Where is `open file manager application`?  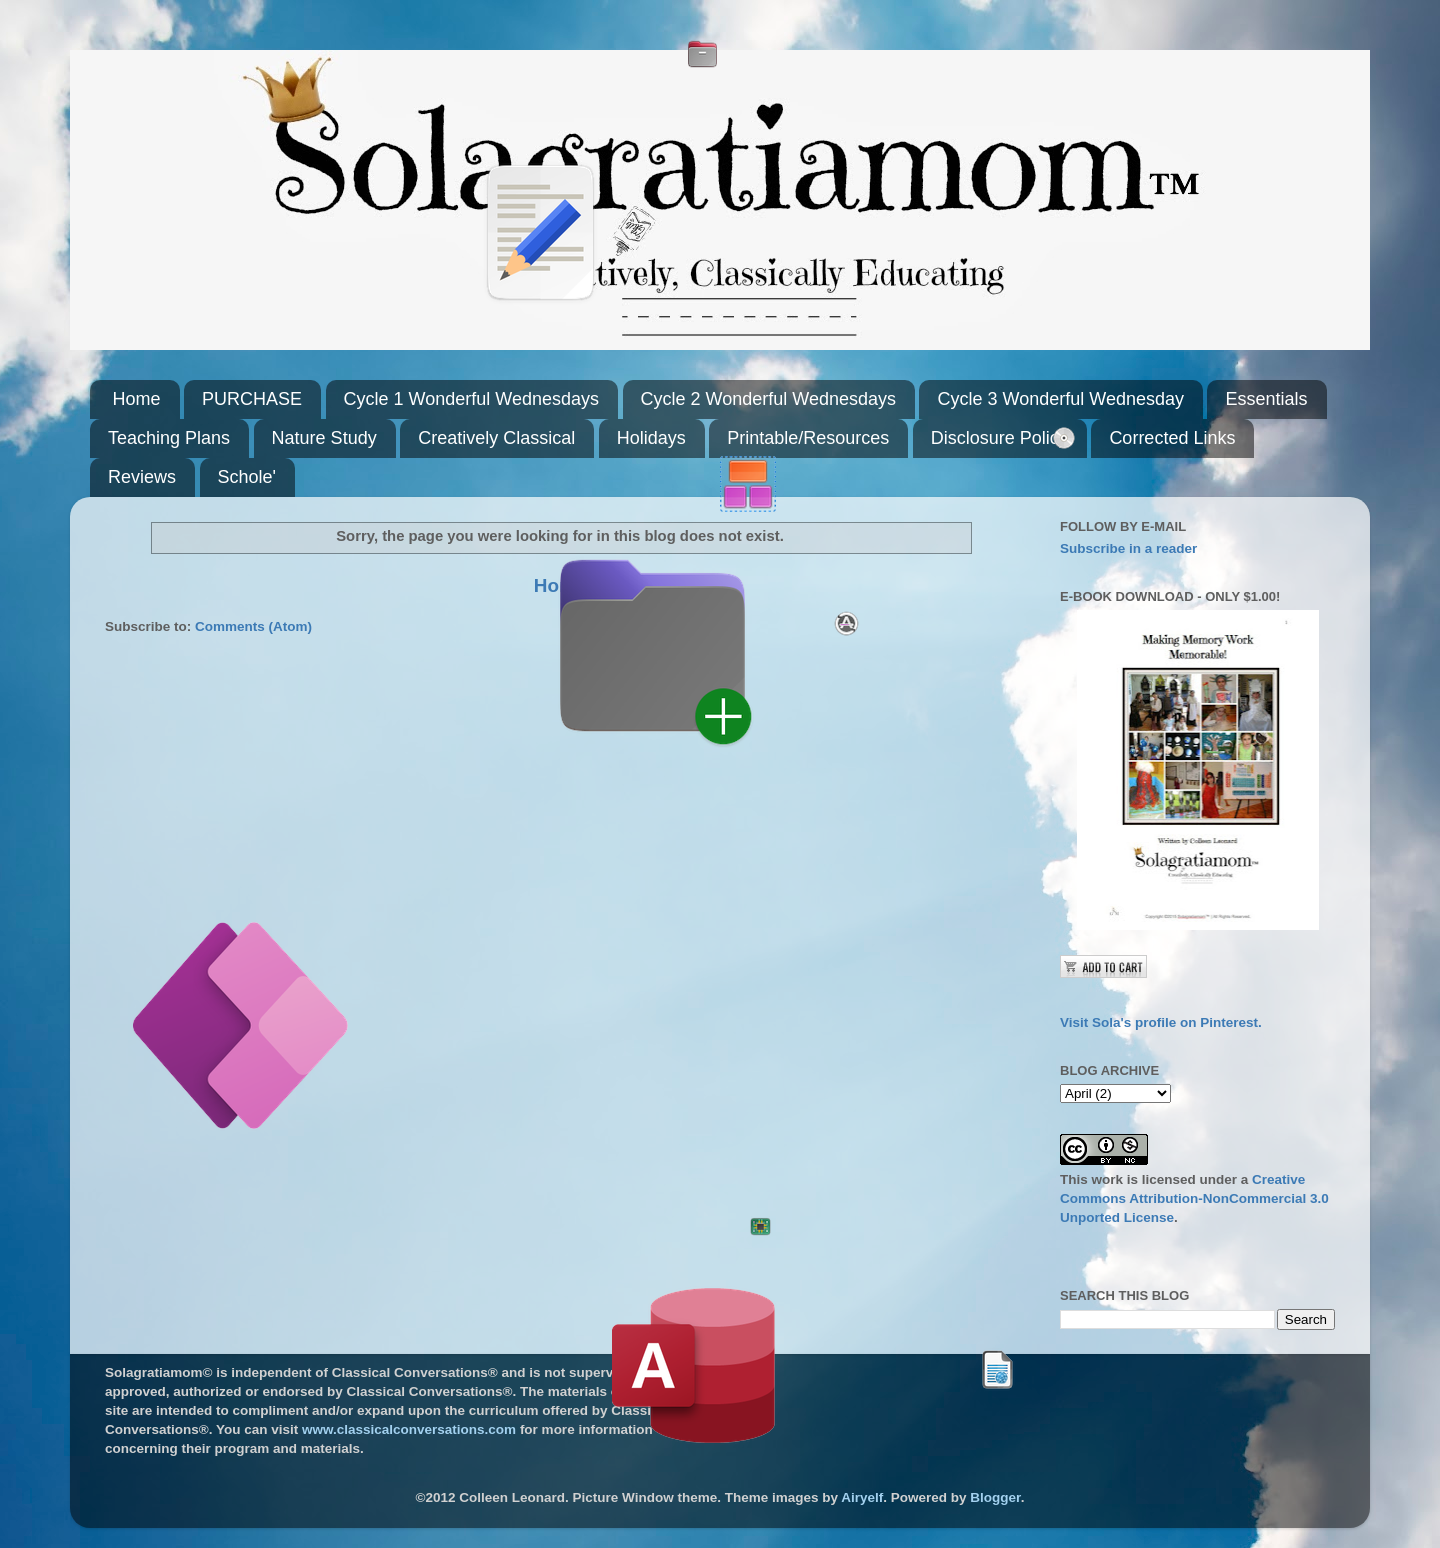 open file manager application is located at coordinates (702, 53).